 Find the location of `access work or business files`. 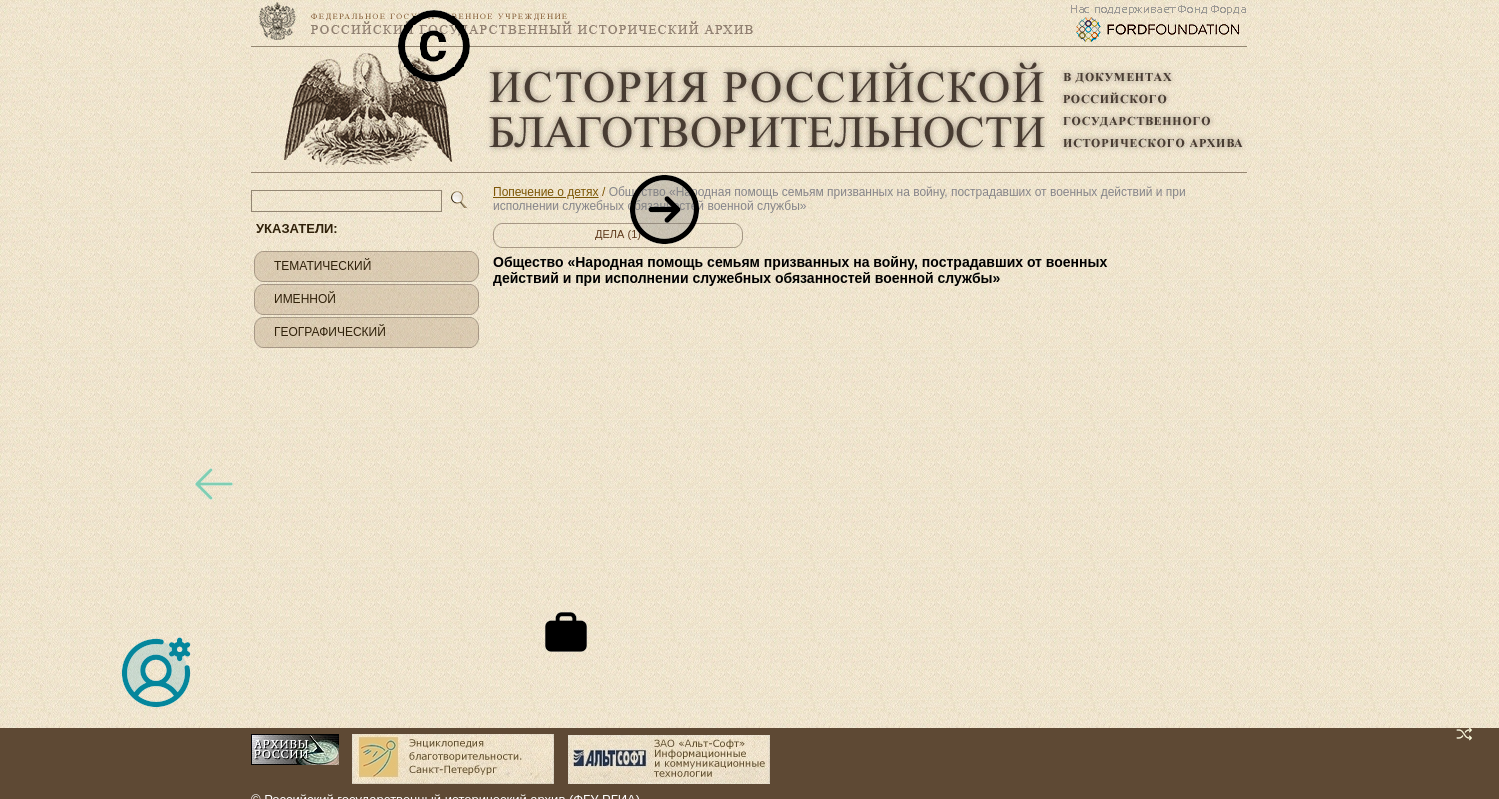

access work or business files is located at coordinates (566, 633).